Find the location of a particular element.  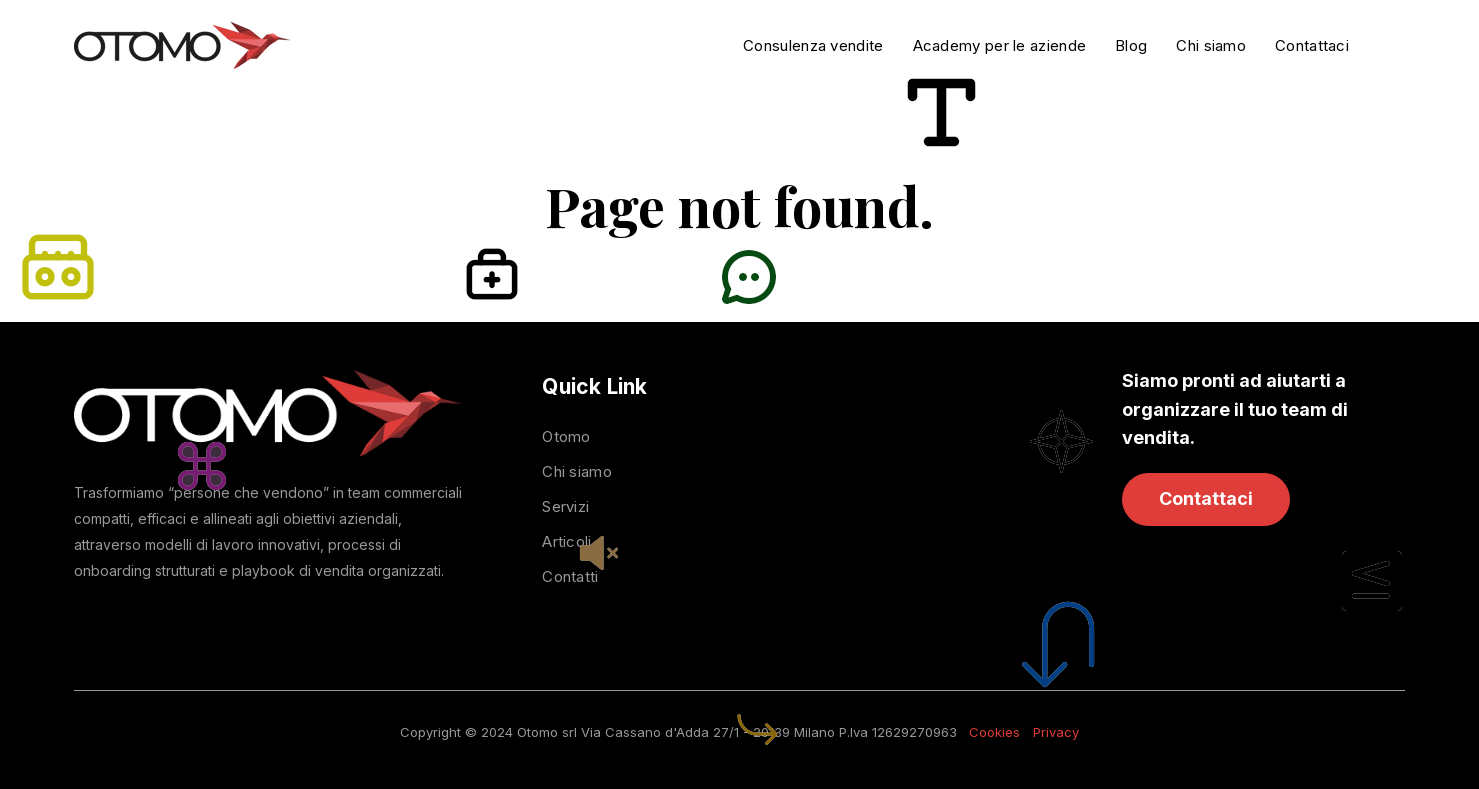

execute a keyboard command shortcut is located at coordinates (202, 466).